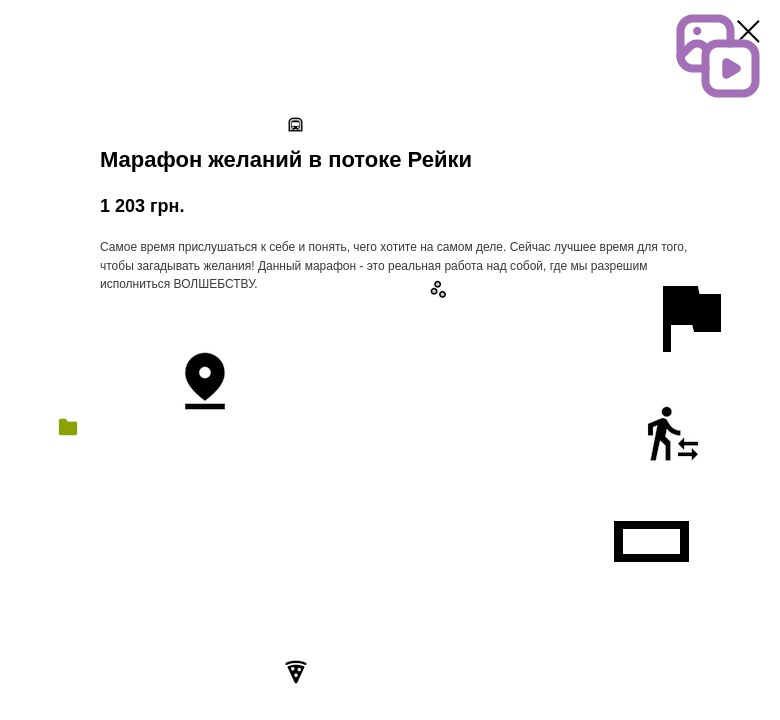  Describe the element at coordinates (438, 289) in the screenshot. I see `view data as a scatter plot` at that location.